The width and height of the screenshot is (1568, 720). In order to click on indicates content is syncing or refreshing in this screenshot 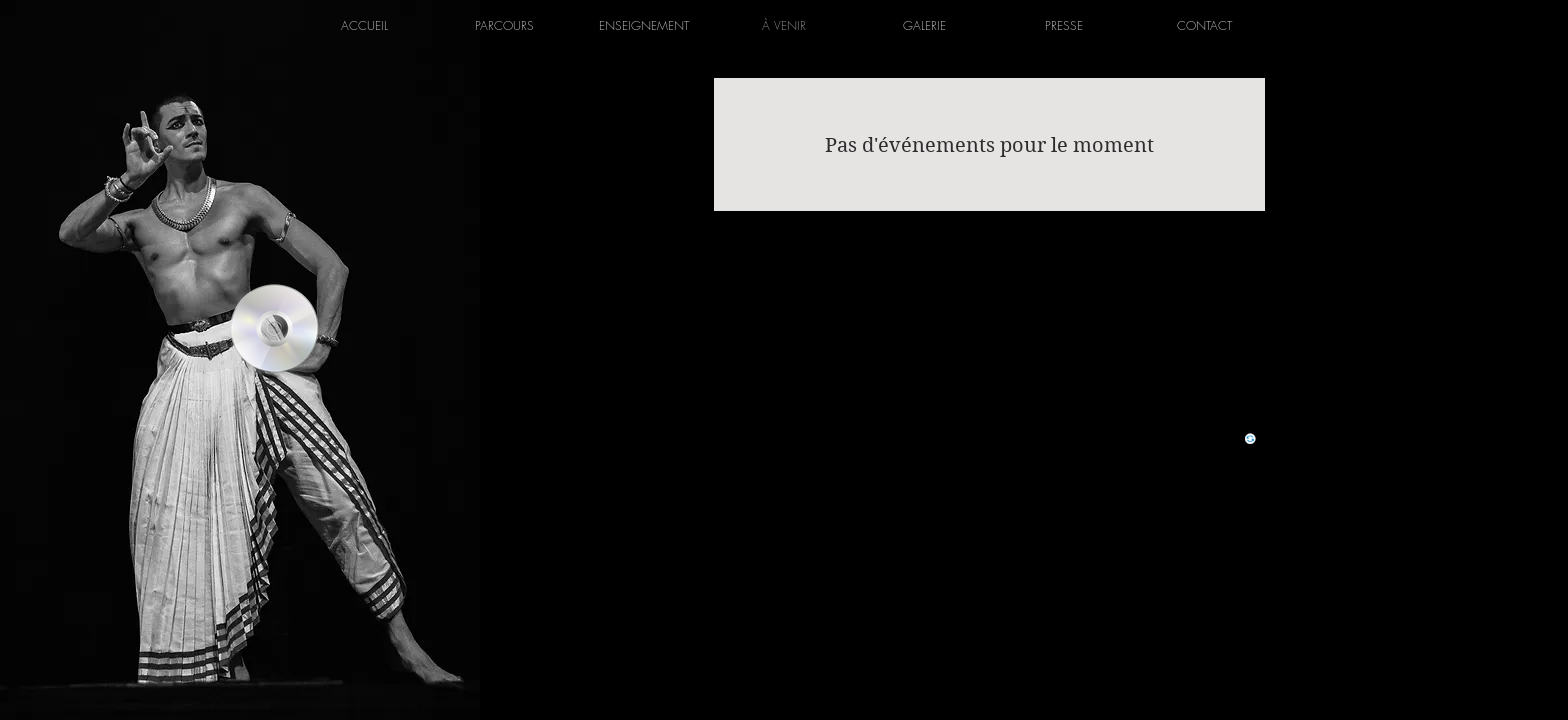, I will do `click(1256, 433)`.